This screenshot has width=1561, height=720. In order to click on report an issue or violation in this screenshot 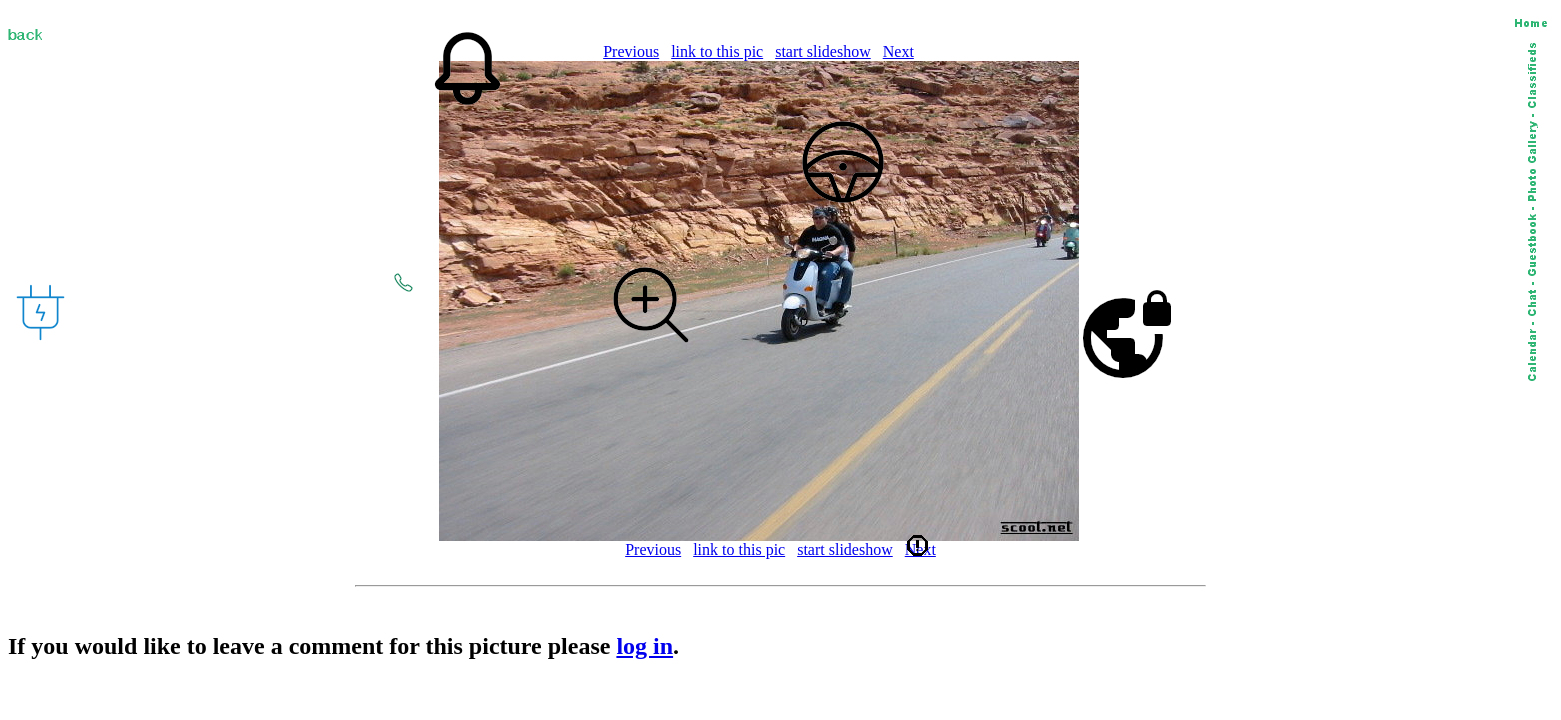, I will do `click(917, 545)`.